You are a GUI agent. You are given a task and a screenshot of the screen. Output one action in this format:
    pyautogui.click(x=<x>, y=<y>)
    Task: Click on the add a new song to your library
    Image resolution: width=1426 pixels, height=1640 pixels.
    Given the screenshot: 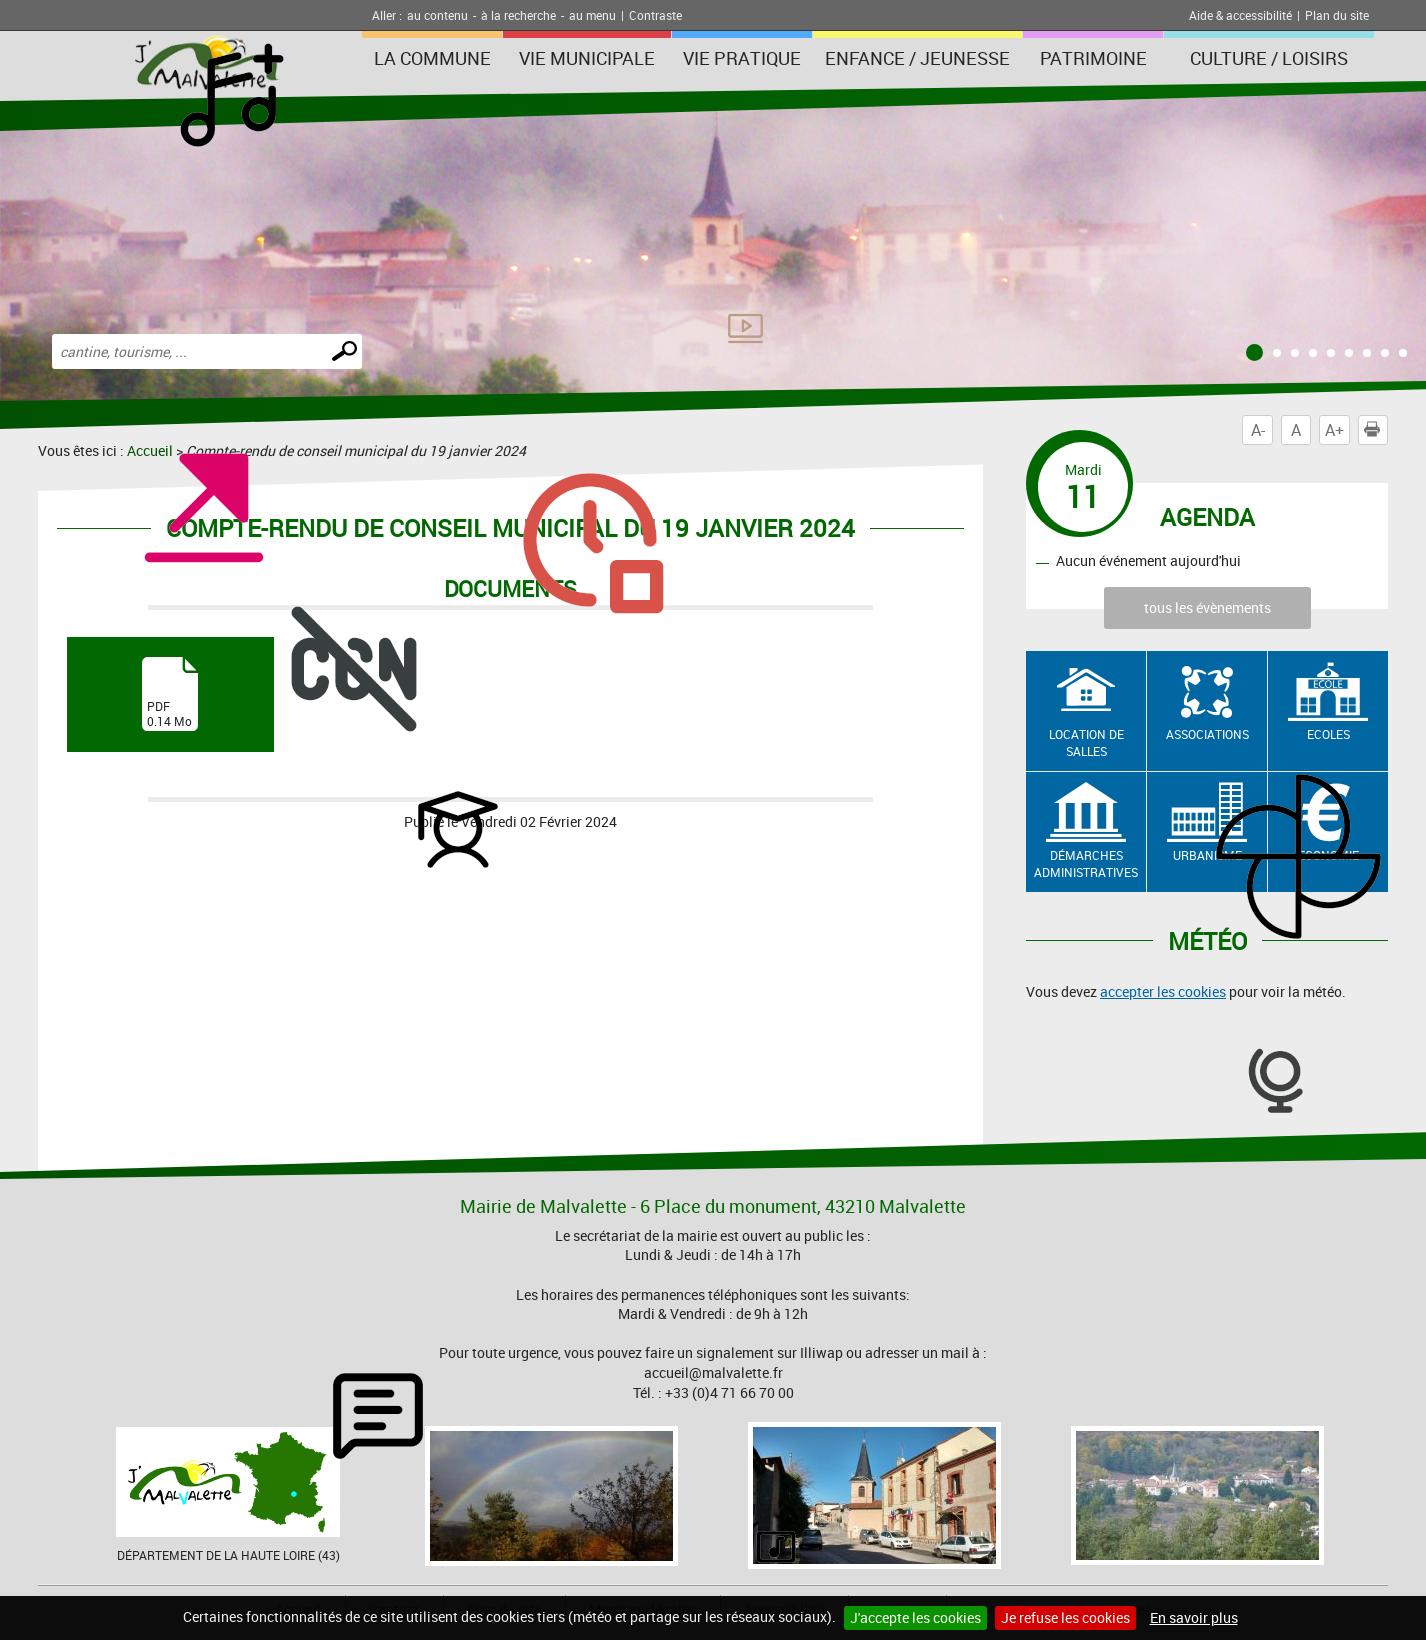 What is the action you would take?
    pyautogui.click(x=234, y=97)
    